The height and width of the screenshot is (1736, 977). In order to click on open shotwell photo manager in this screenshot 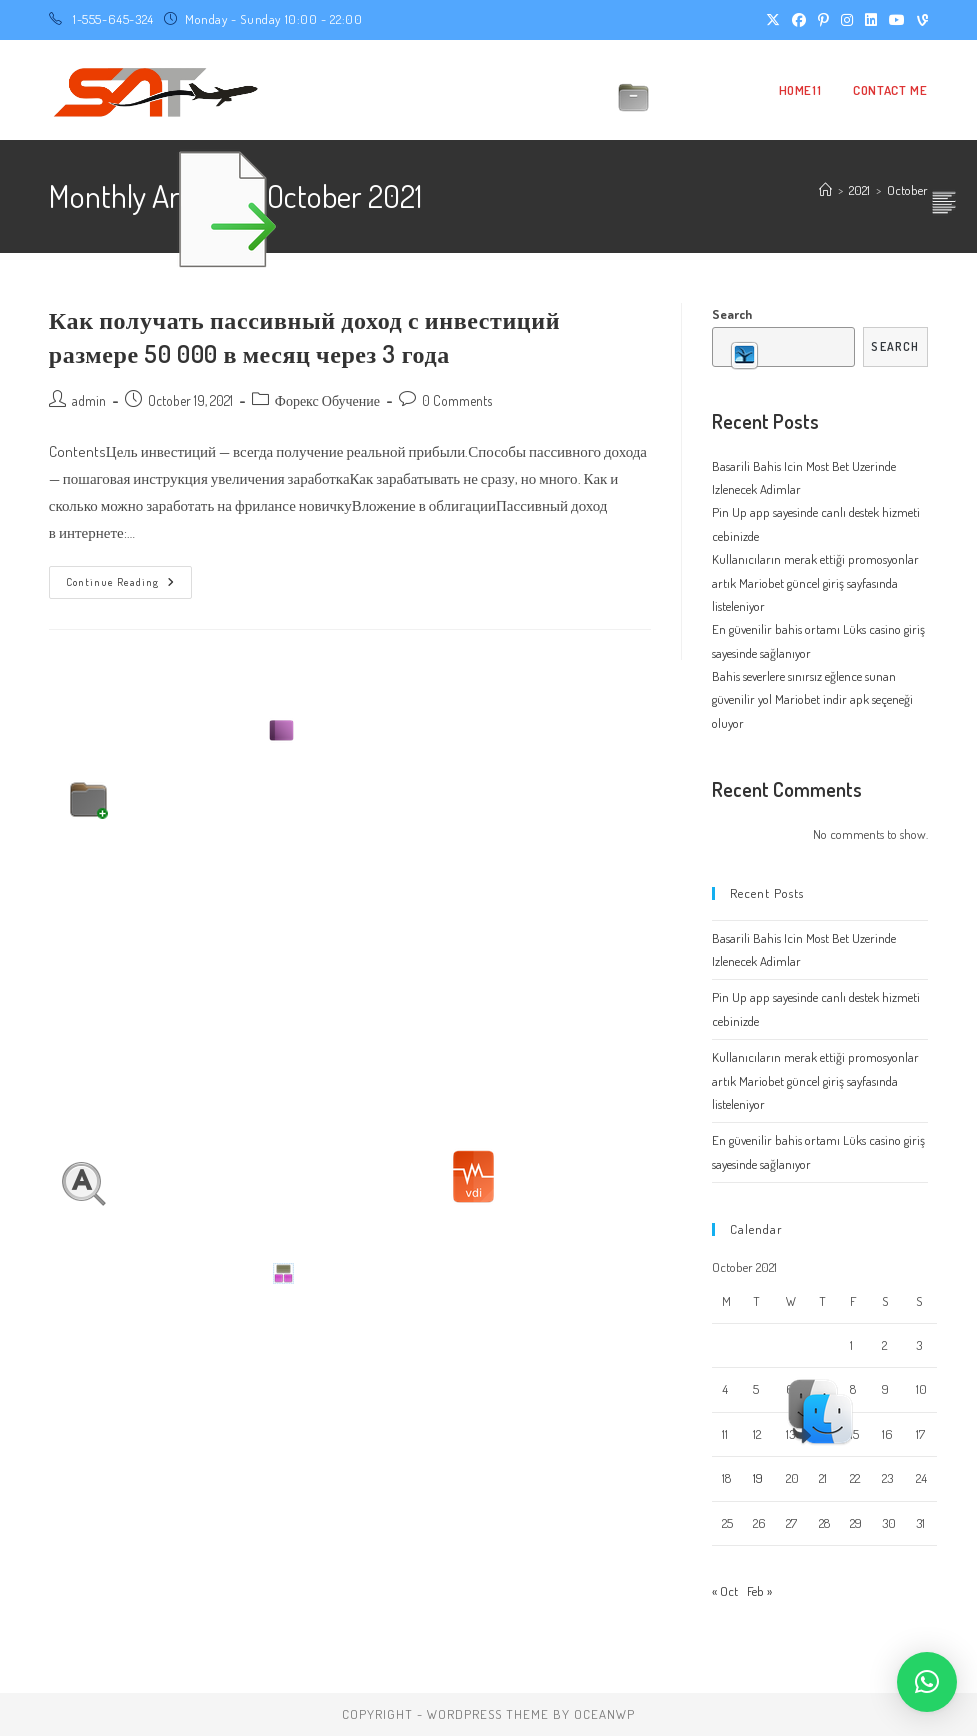, I will do `click(744, 355)`.